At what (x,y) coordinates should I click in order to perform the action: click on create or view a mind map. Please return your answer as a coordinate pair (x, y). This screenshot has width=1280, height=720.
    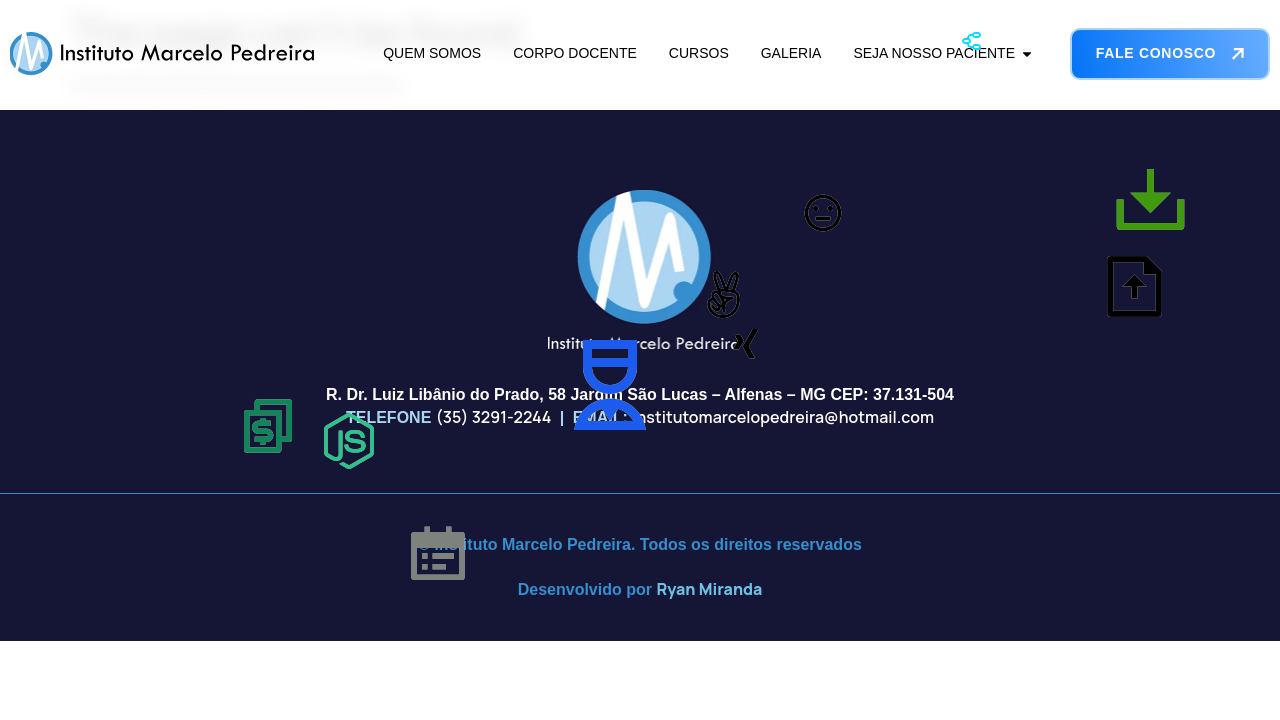
    Looking at the image, I should click on (972, 41).